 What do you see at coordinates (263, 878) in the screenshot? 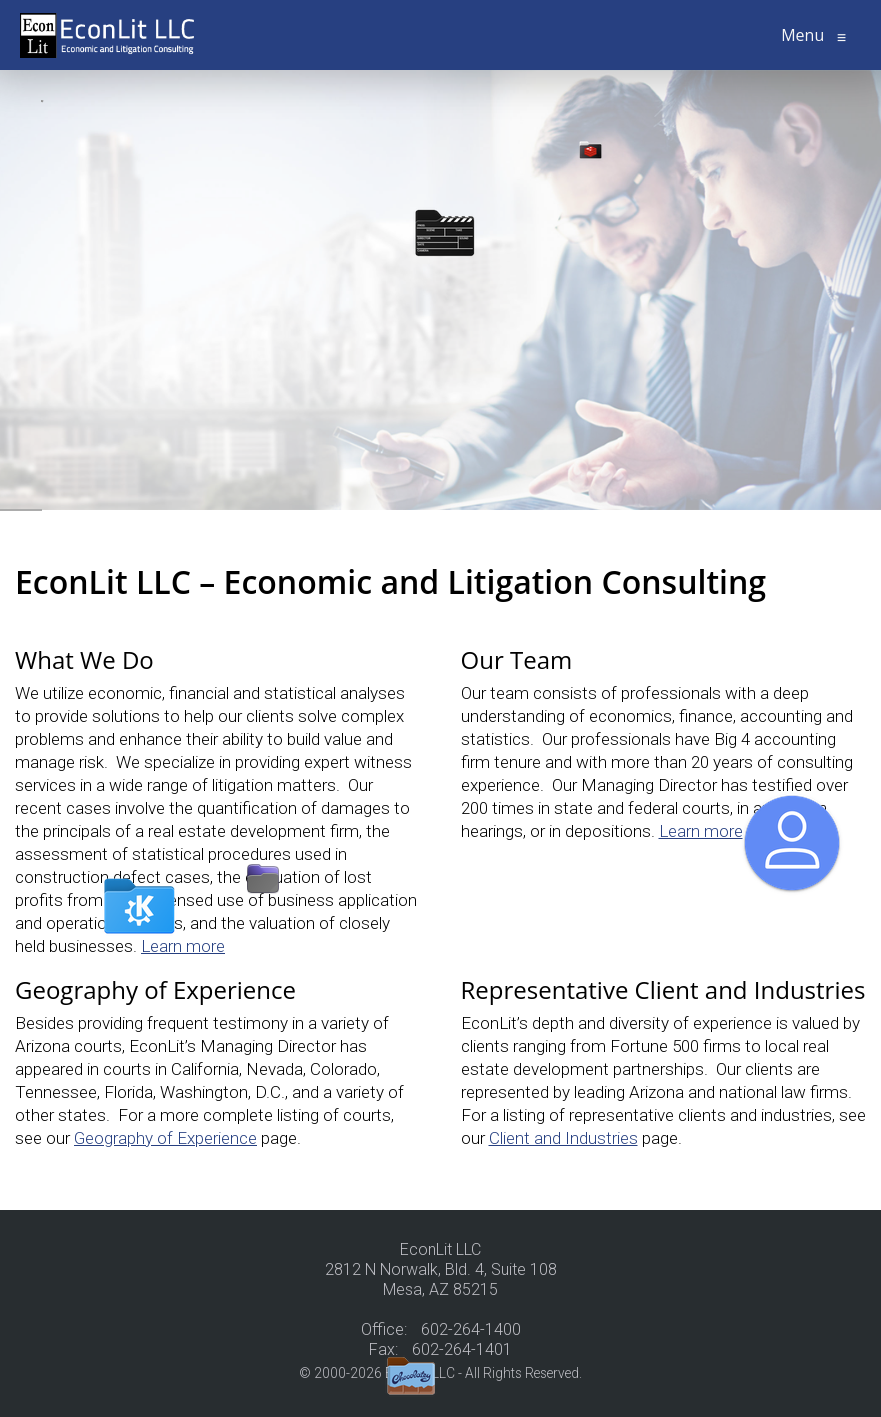
I see `drop files here to add to folder` at bounding box center [263, 878].